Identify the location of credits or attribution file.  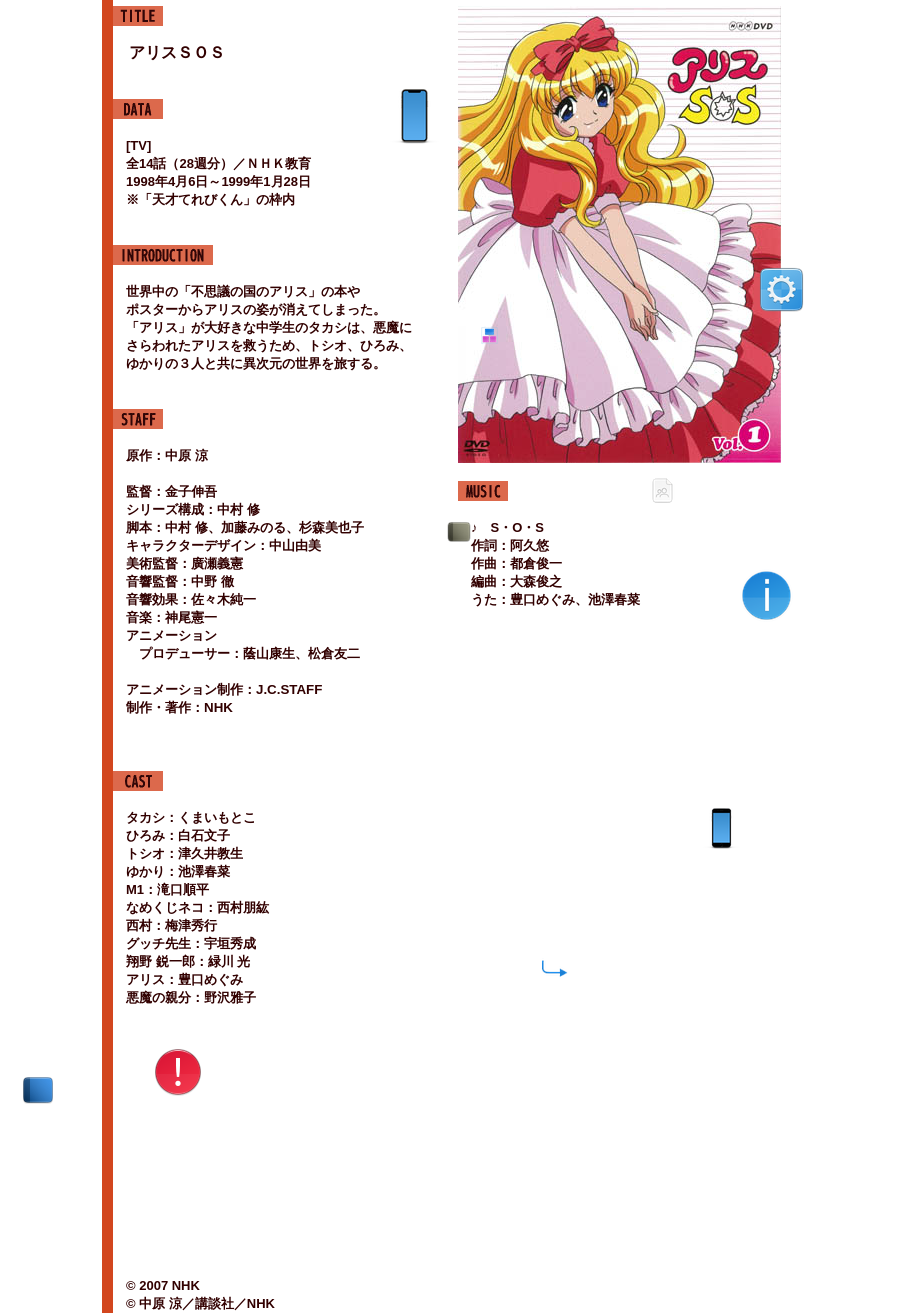
(662, 490).